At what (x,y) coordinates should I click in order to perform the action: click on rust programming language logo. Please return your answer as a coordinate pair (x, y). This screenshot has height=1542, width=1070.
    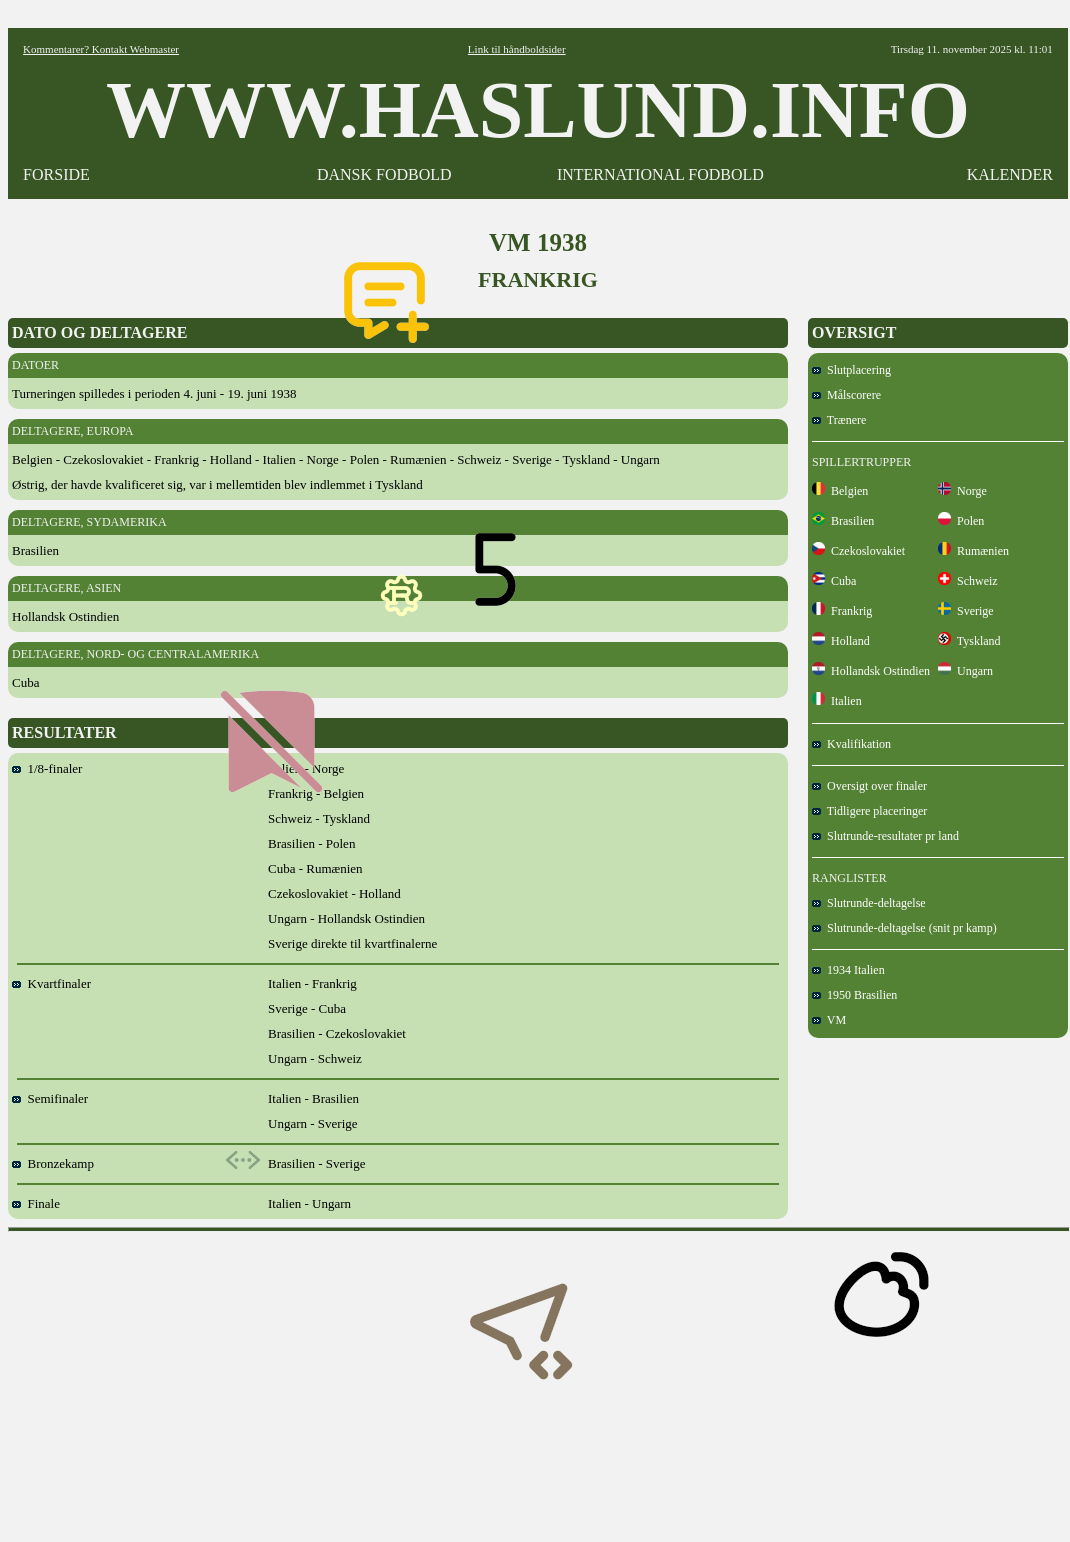
    Looking at the image, I should click on (401, 595).